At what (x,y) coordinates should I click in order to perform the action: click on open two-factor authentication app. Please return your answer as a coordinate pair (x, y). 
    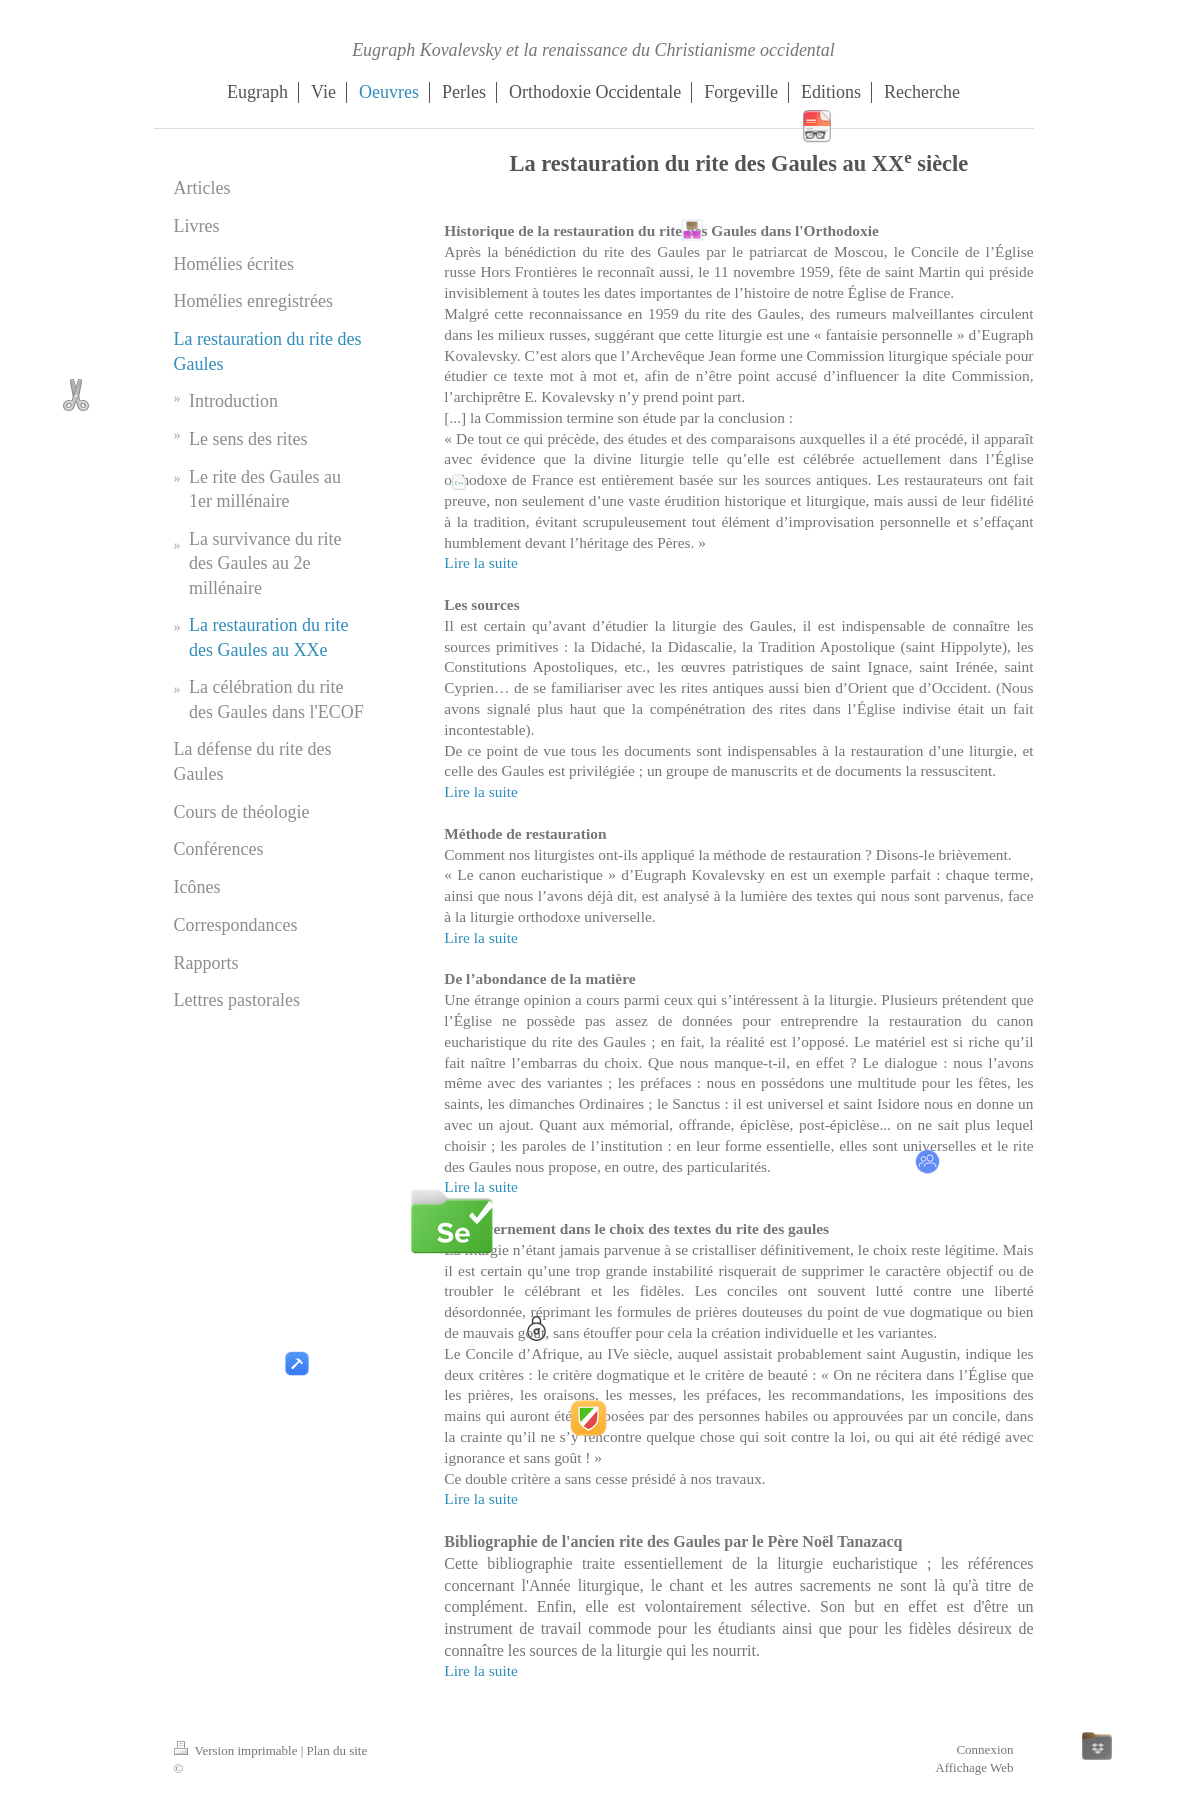
    Looking at the image, I should click on (536, 1328).